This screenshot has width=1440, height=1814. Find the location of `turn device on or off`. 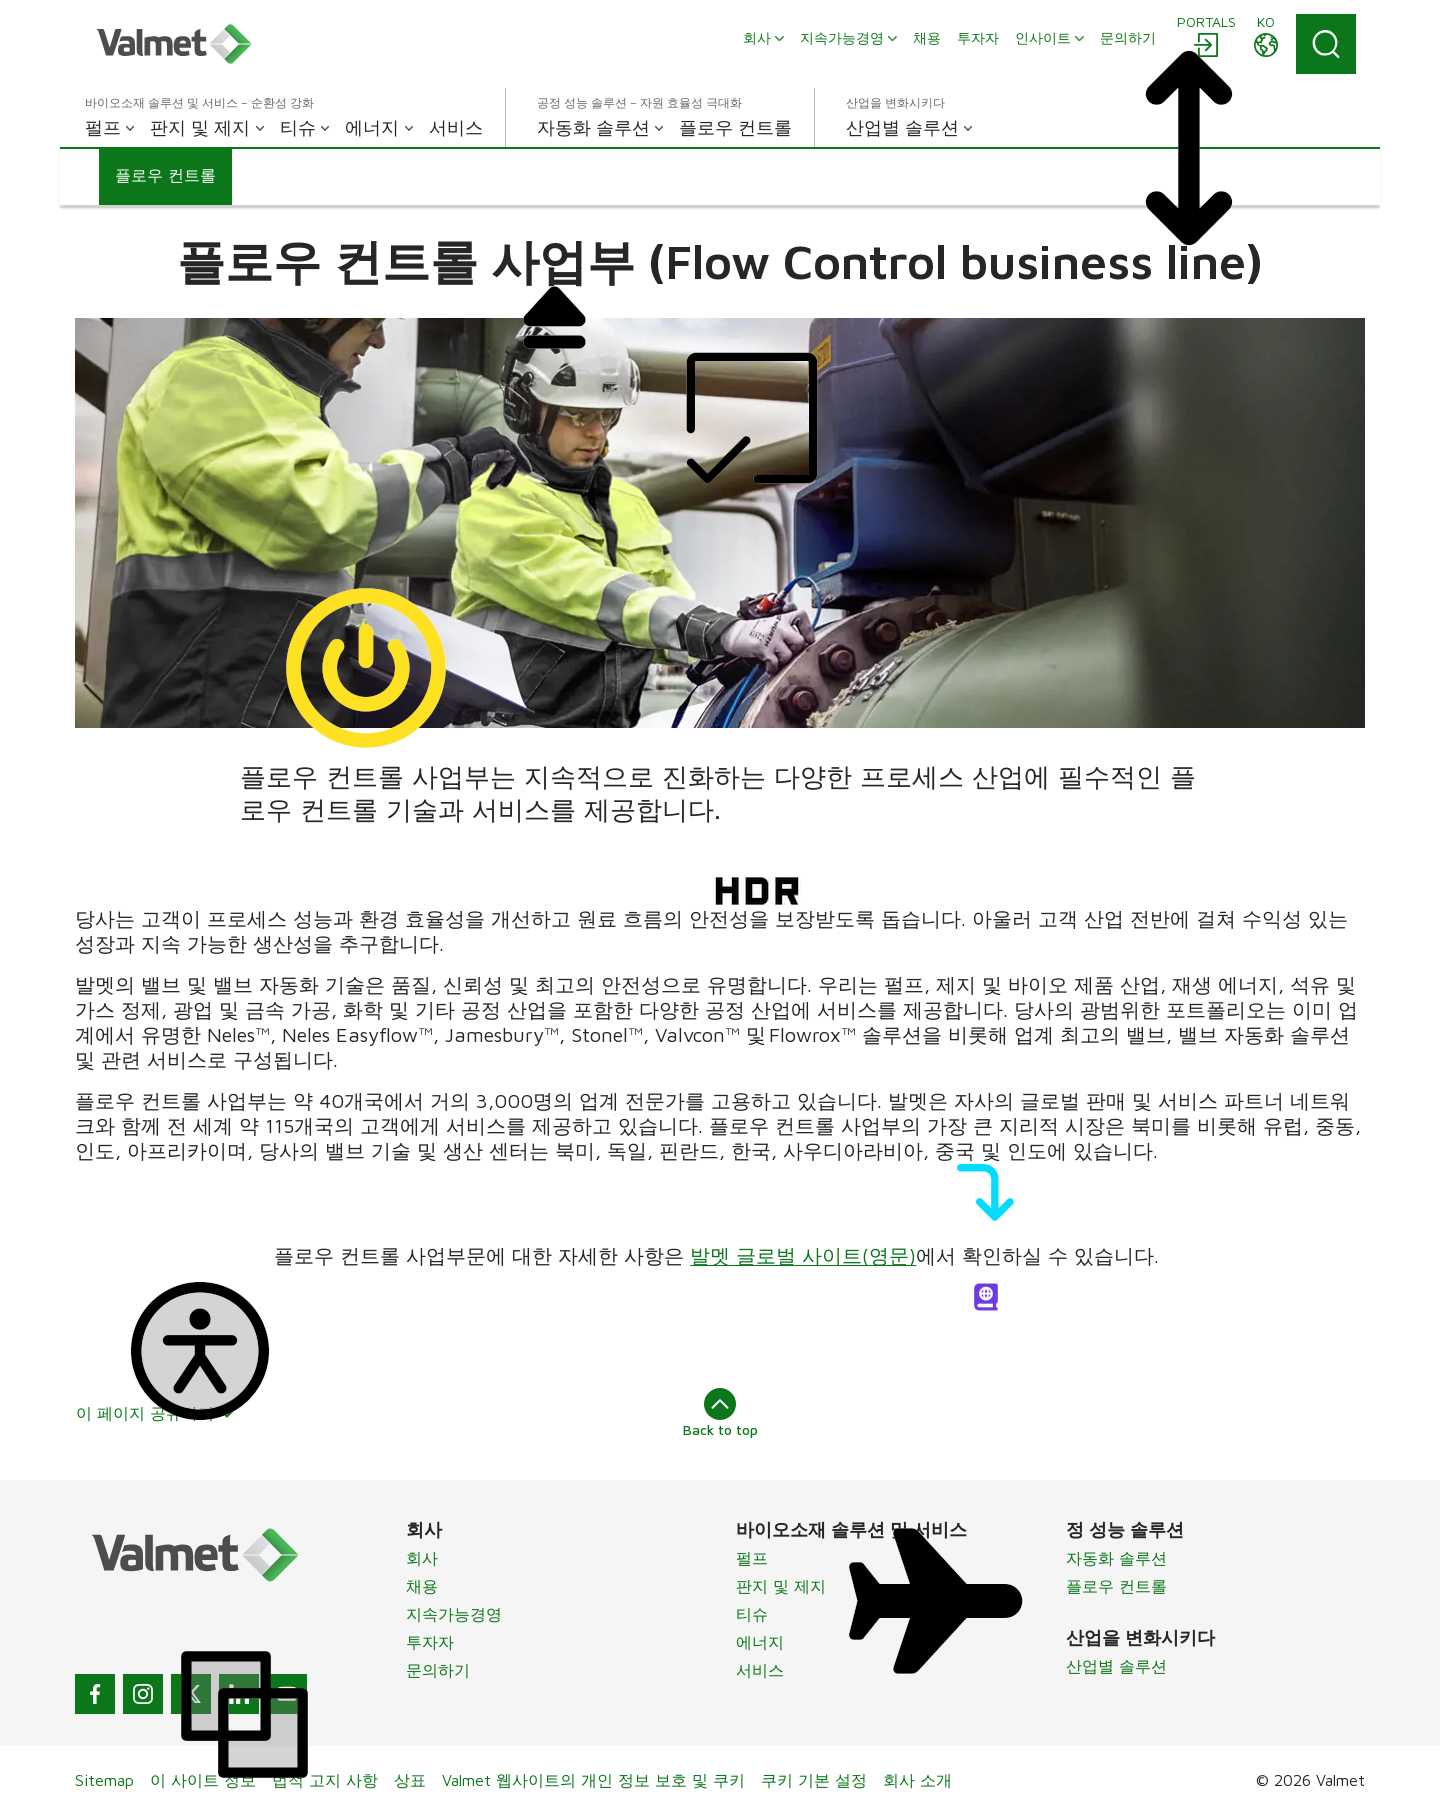

turn device on or off is located at coordinates (366, 668).